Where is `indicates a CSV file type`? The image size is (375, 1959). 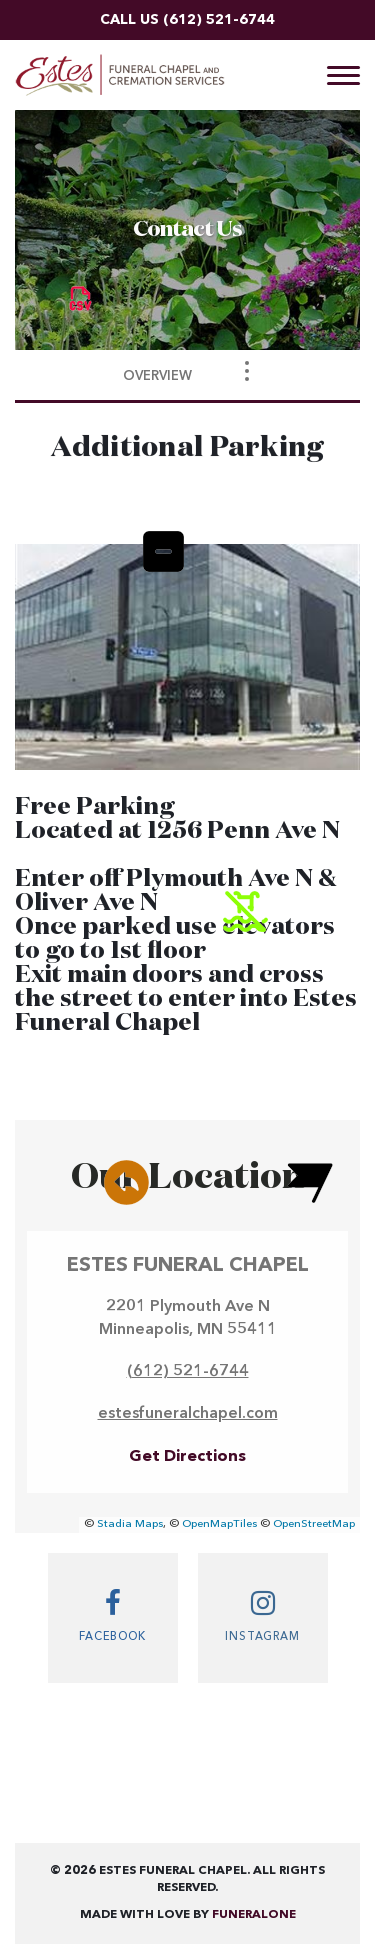 indicates a CSV file type is located at coordinates (80, 298).